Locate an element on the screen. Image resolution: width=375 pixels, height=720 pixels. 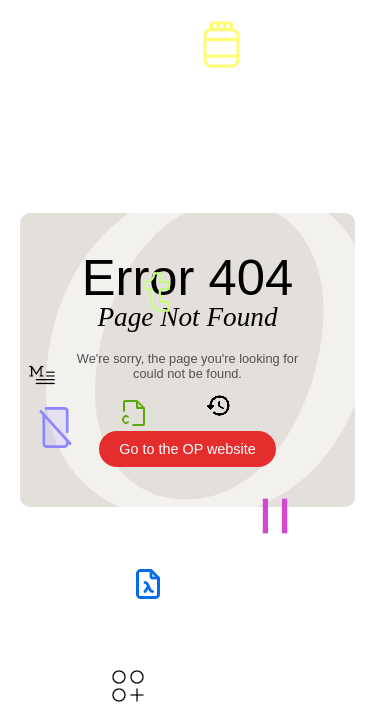
mobile device is unavailable or disabled is located at coordinates (55, 427).